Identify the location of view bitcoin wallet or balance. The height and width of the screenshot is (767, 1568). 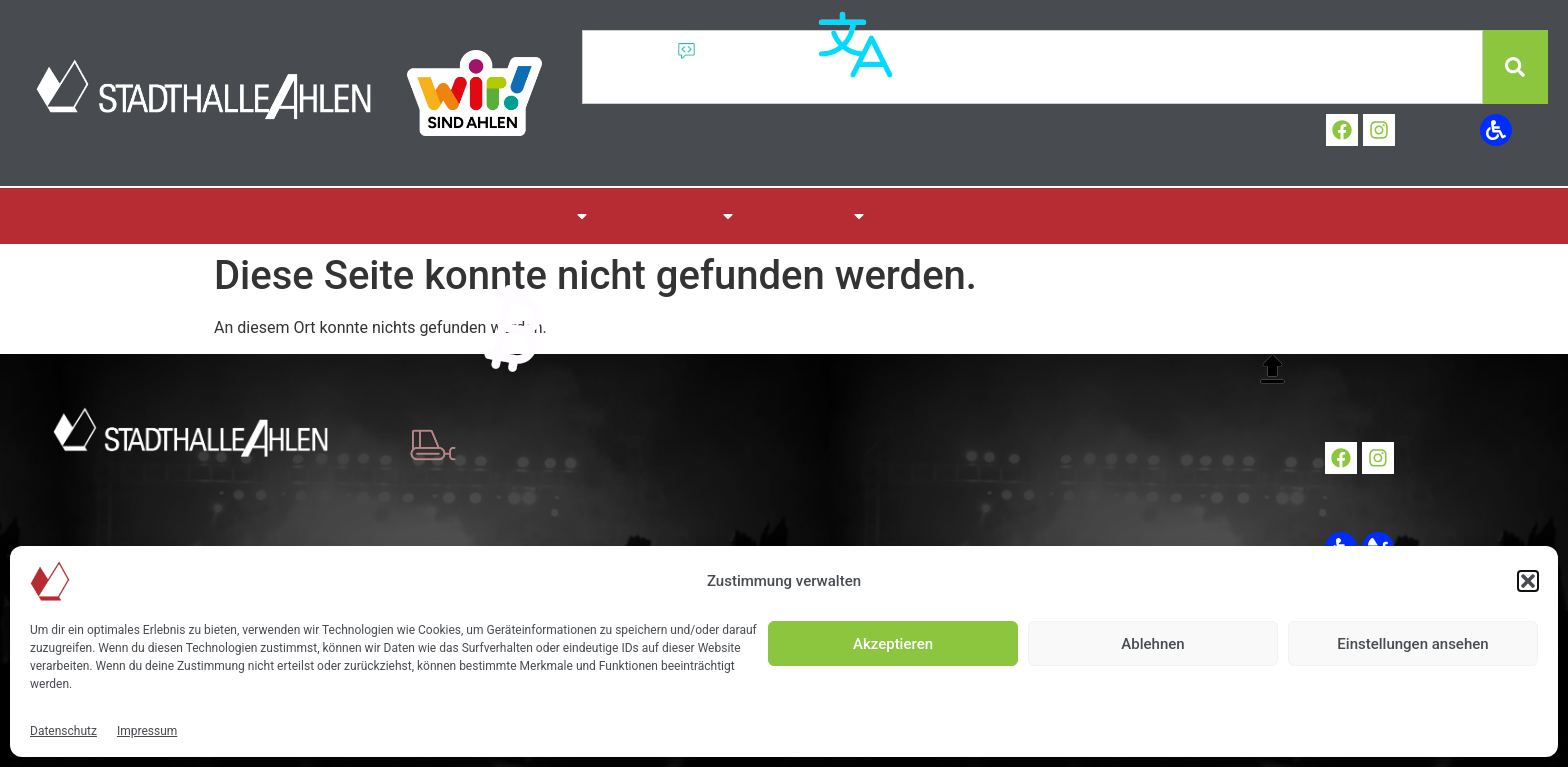
(515, 329).